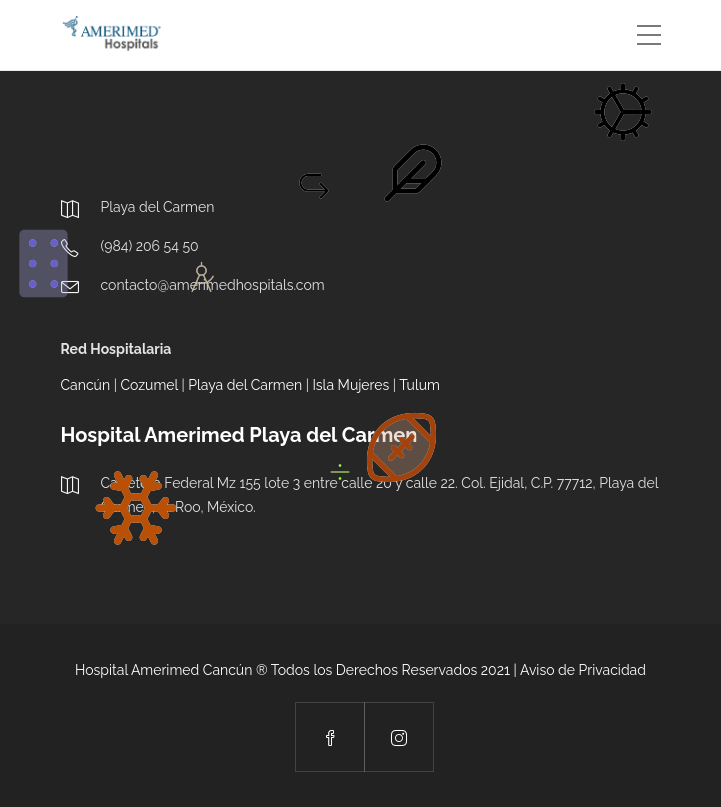 Image resolution: width=721 pixels, height=807 pixels. Describe the element at coordinates (401, 447) in the screenshot. I see `view football scores or updates` at that location.